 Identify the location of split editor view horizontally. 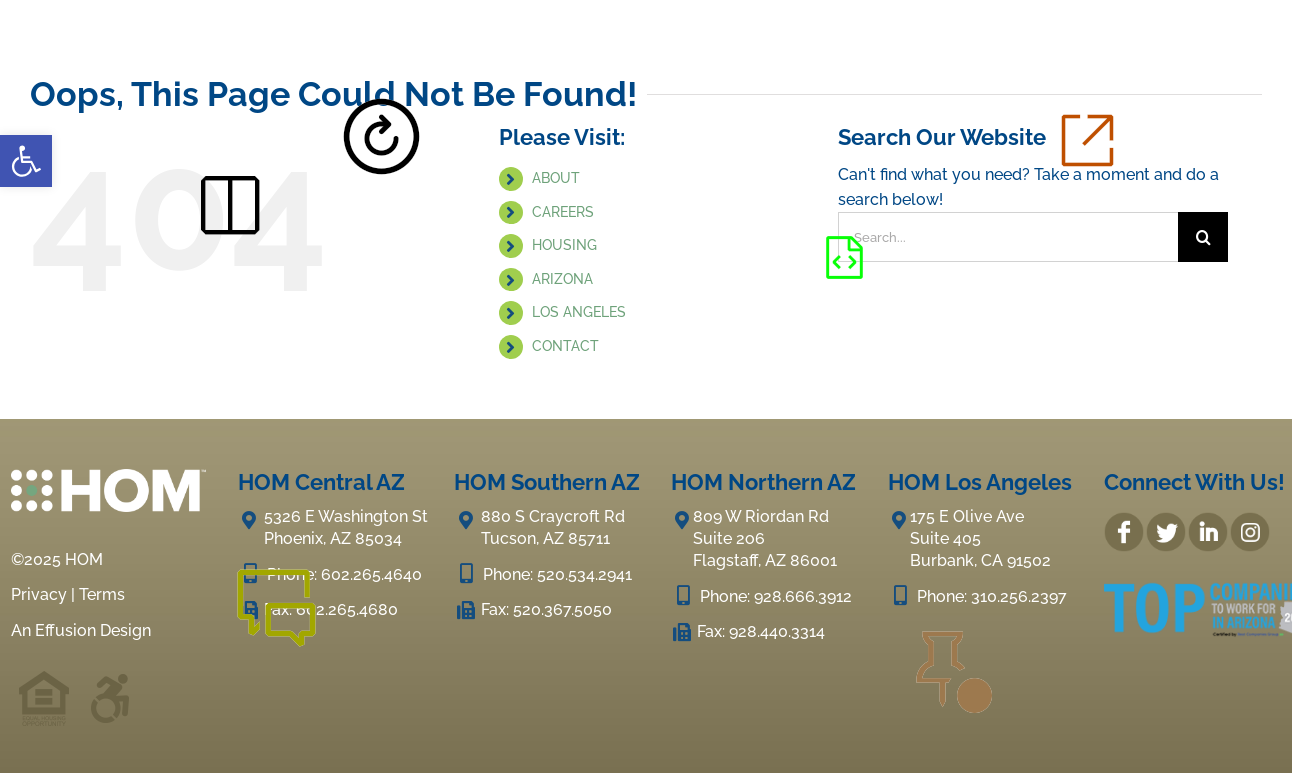
(228, 203).